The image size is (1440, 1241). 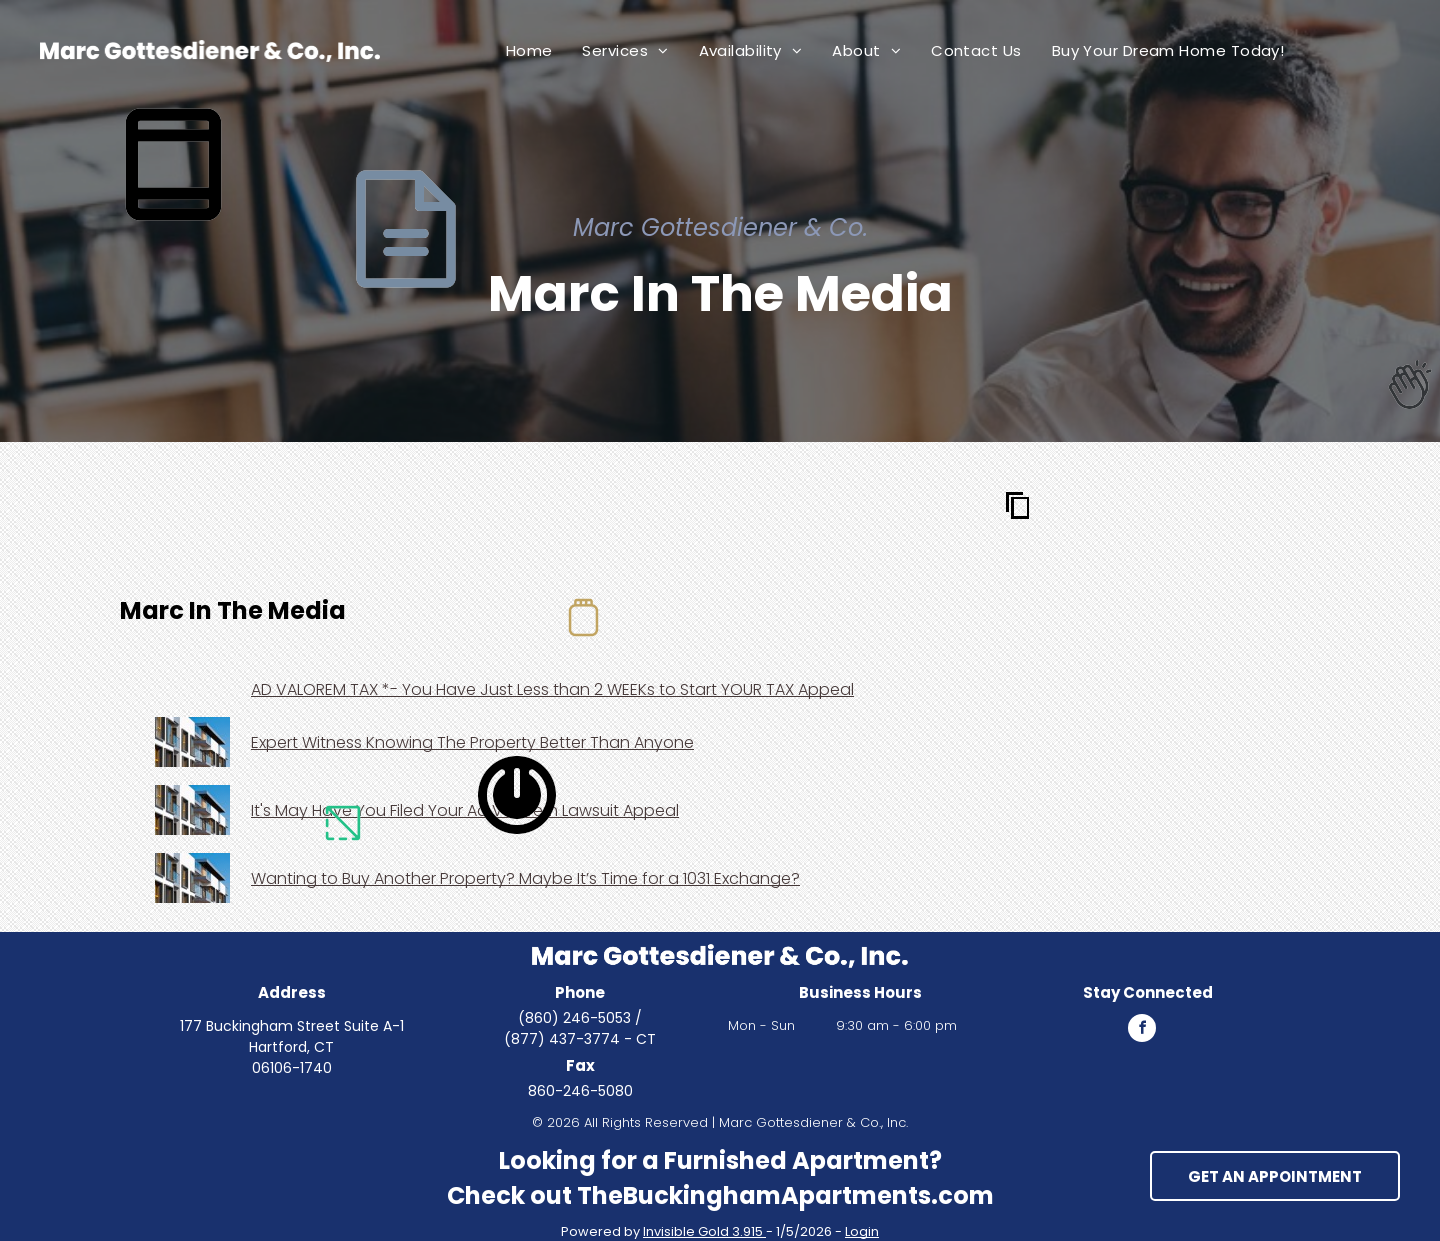 What do you see at coordinates (173, 164) in the screenshot?
I see `switch to tablet view` at bounding box center [173, 164].